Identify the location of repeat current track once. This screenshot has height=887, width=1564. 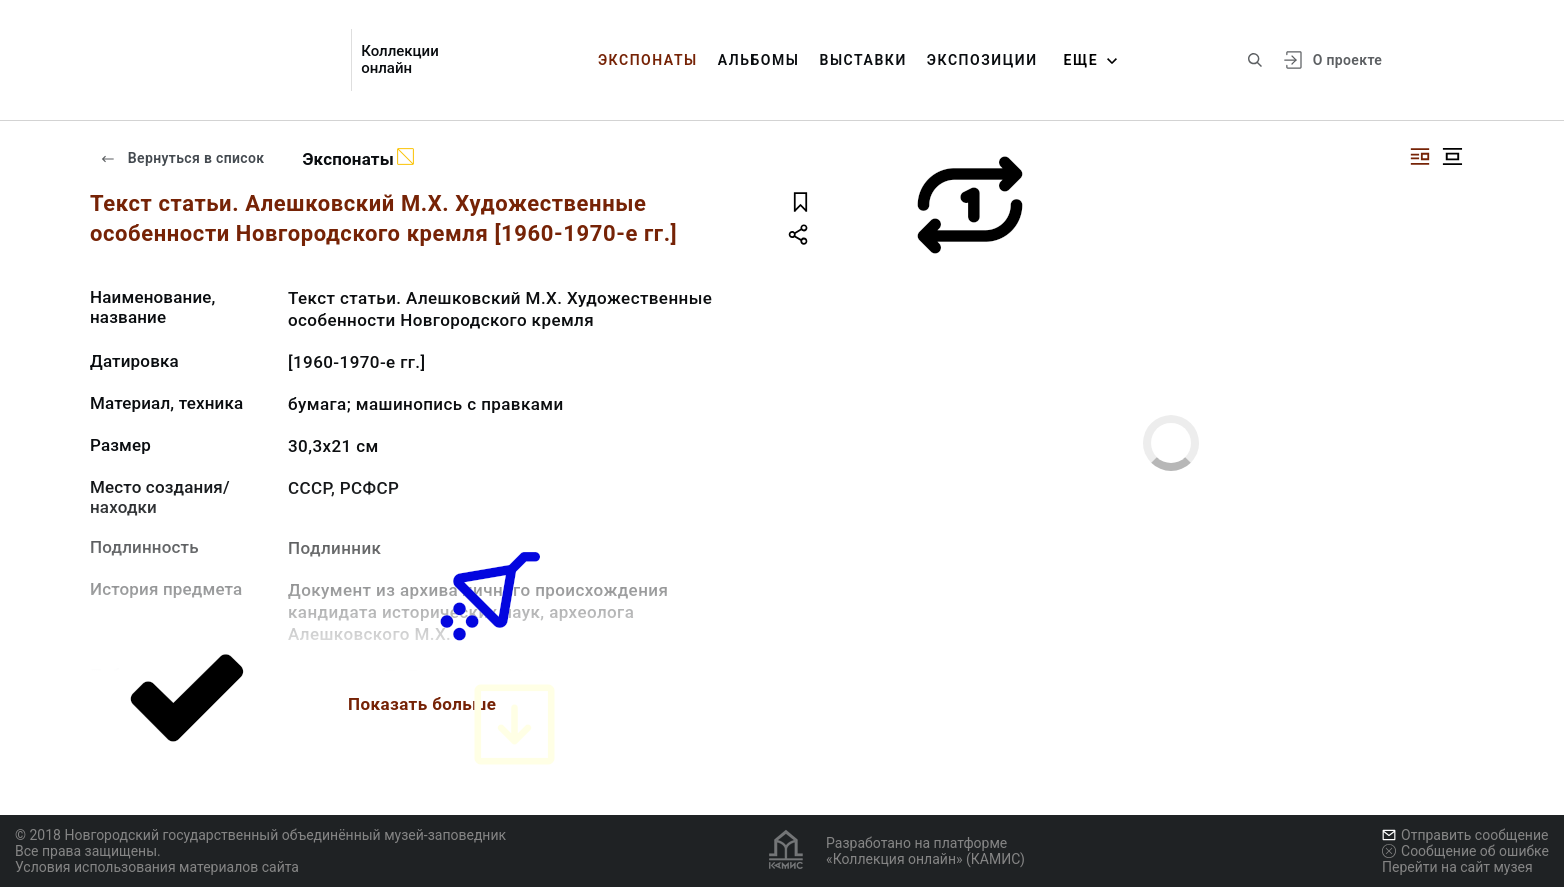
(970, 205).